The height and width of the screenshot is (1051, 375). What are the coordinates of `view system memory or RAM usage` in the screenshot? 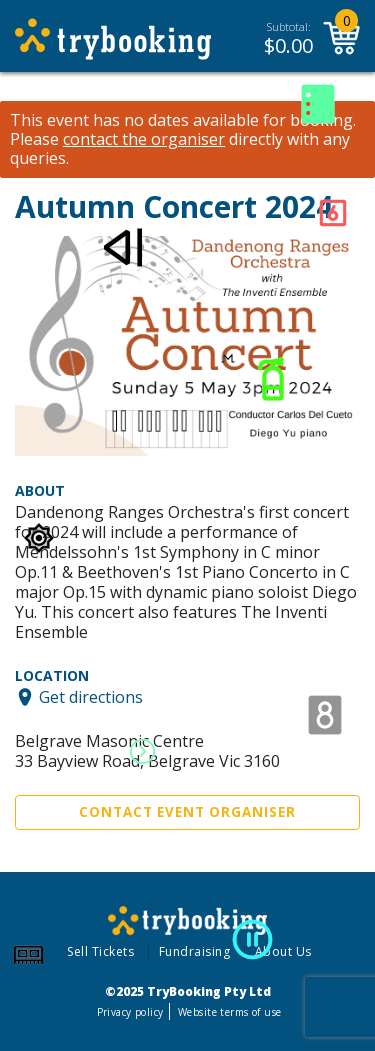 It's located at (28, 954).